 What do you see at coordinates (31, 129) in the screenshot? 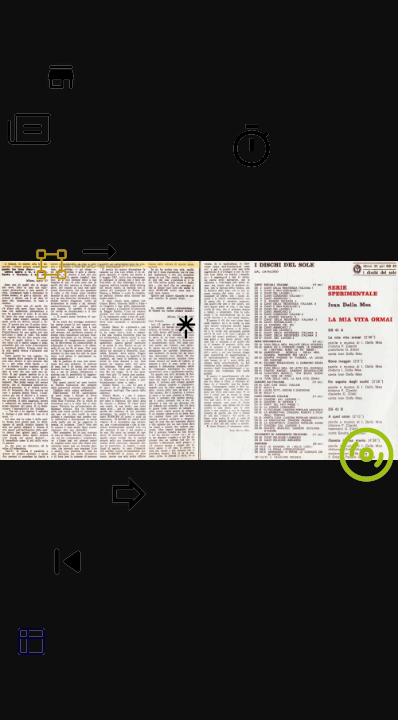
I see `view news feed or articles` at bounding box center [31, 129].